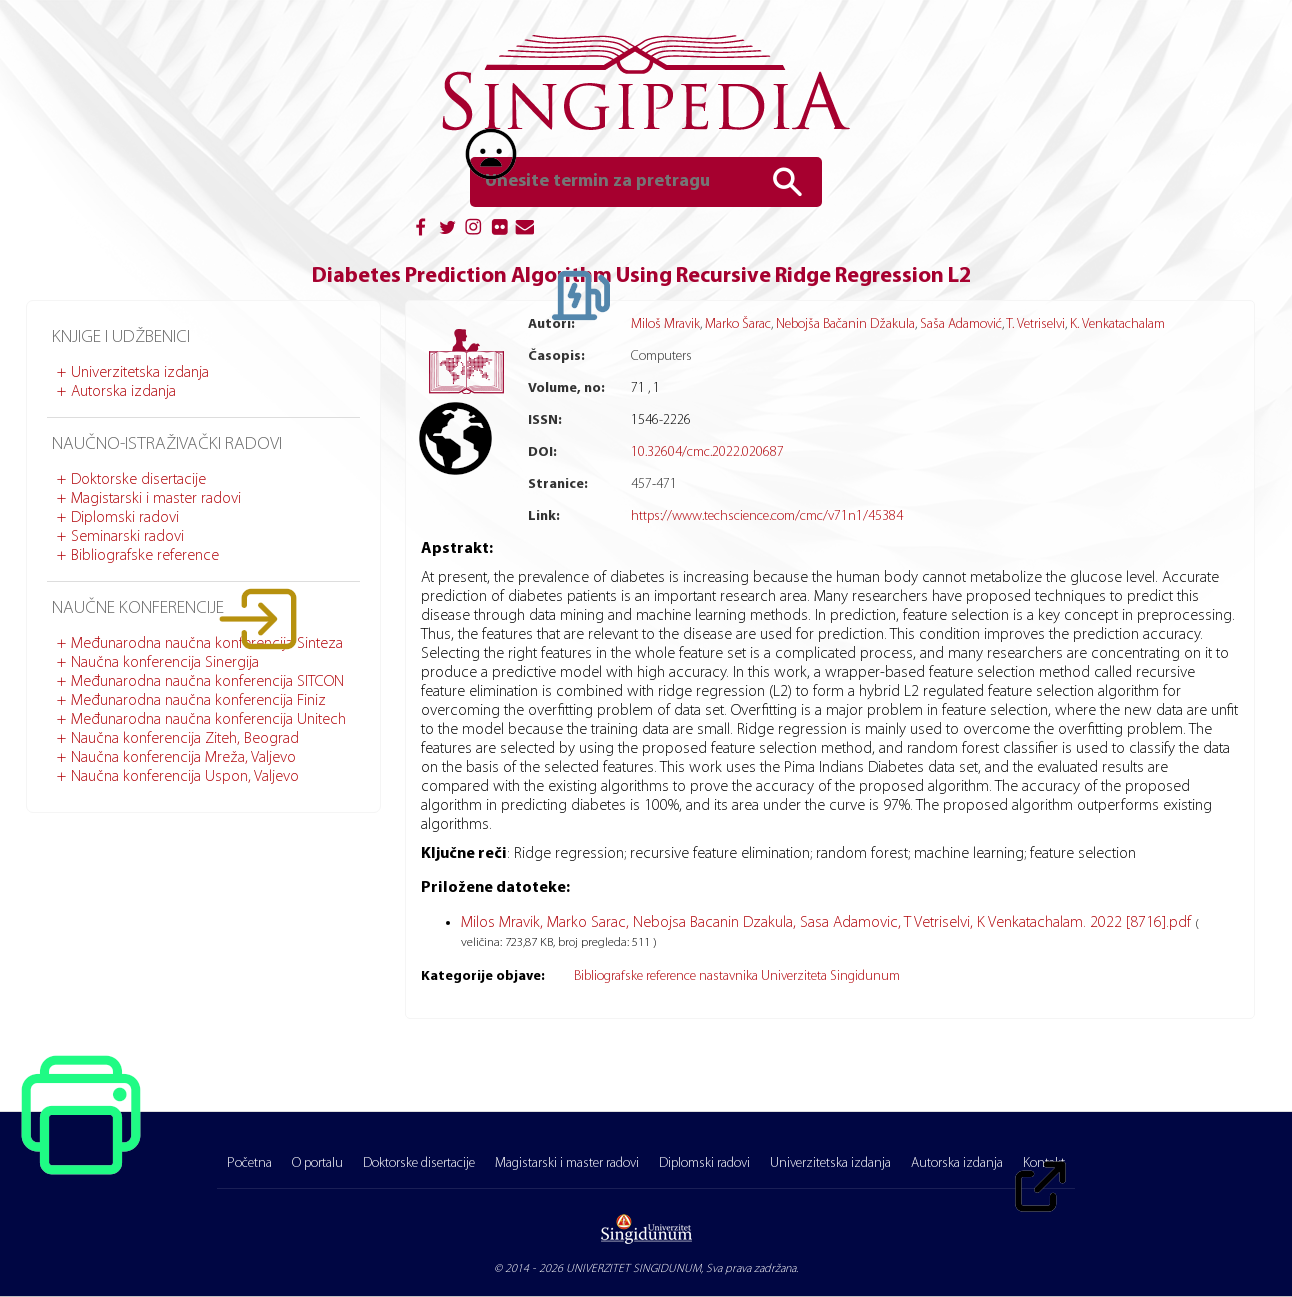 This screenshot has height=1297, width=1292. What do you see at coordinates (491, 154) in the screenshot?
I see `express disappointment or negative feedback` at bounding box center [491, 154].